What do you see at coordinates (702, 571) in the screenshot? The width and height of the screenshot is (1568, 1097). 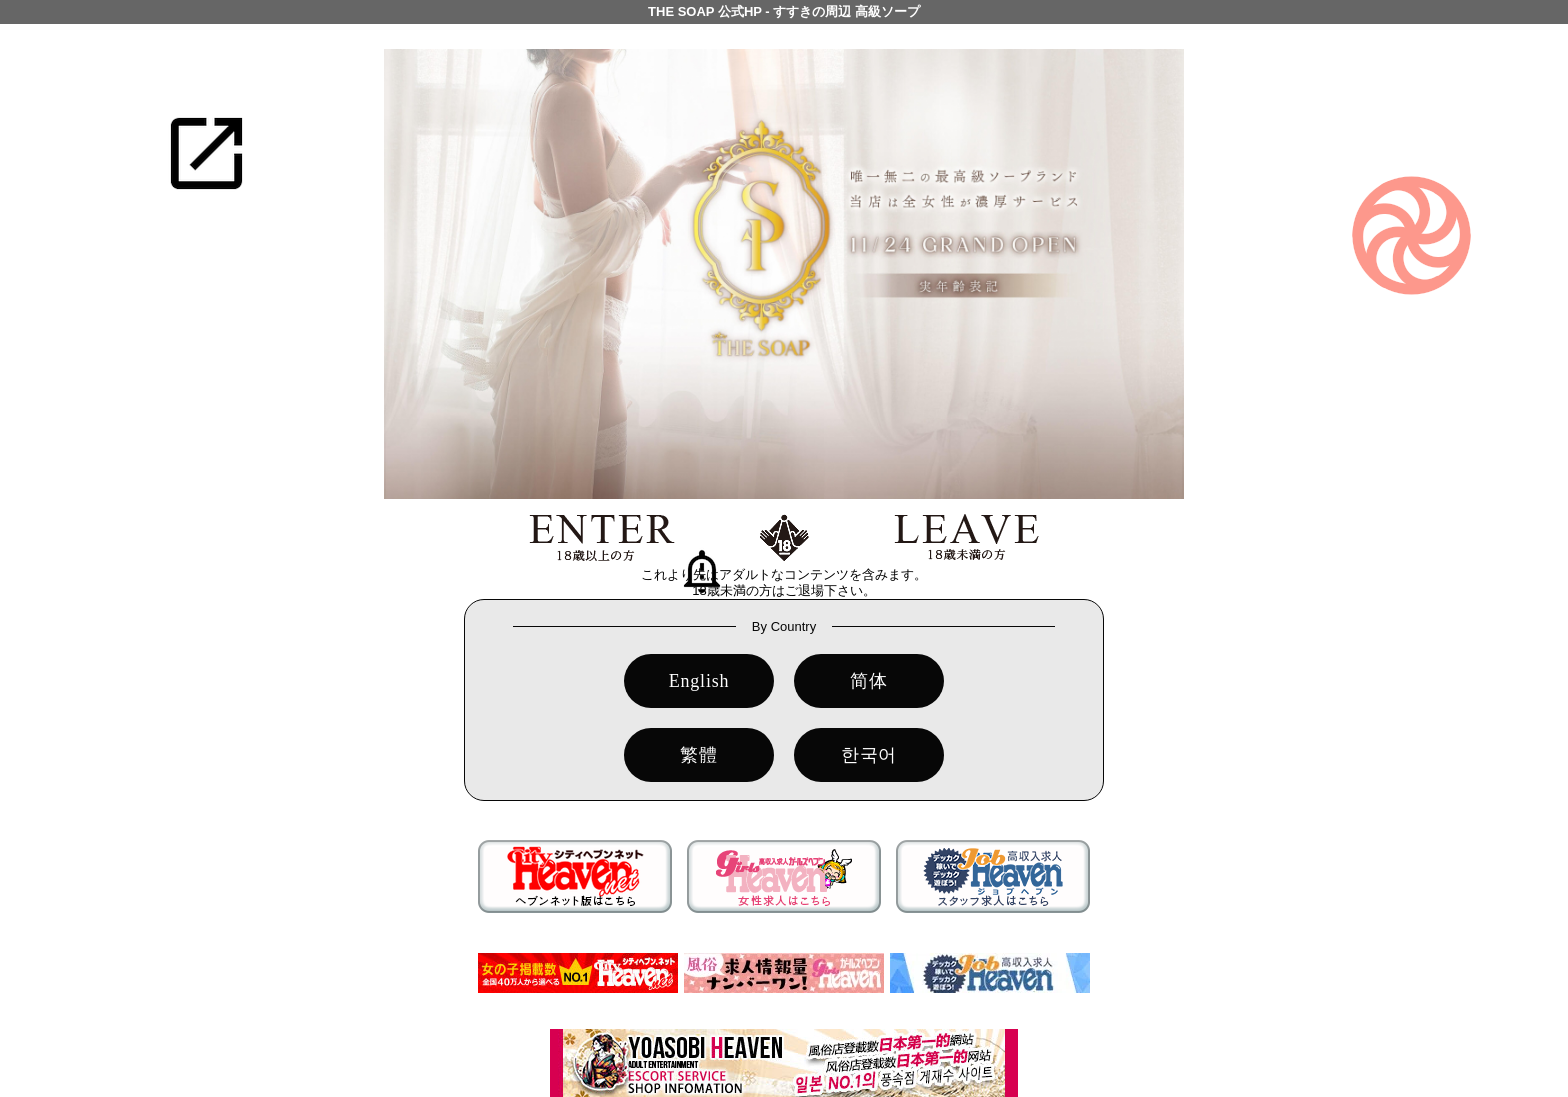 I see `important notification requiring attention` at bounding box center [702, 571].